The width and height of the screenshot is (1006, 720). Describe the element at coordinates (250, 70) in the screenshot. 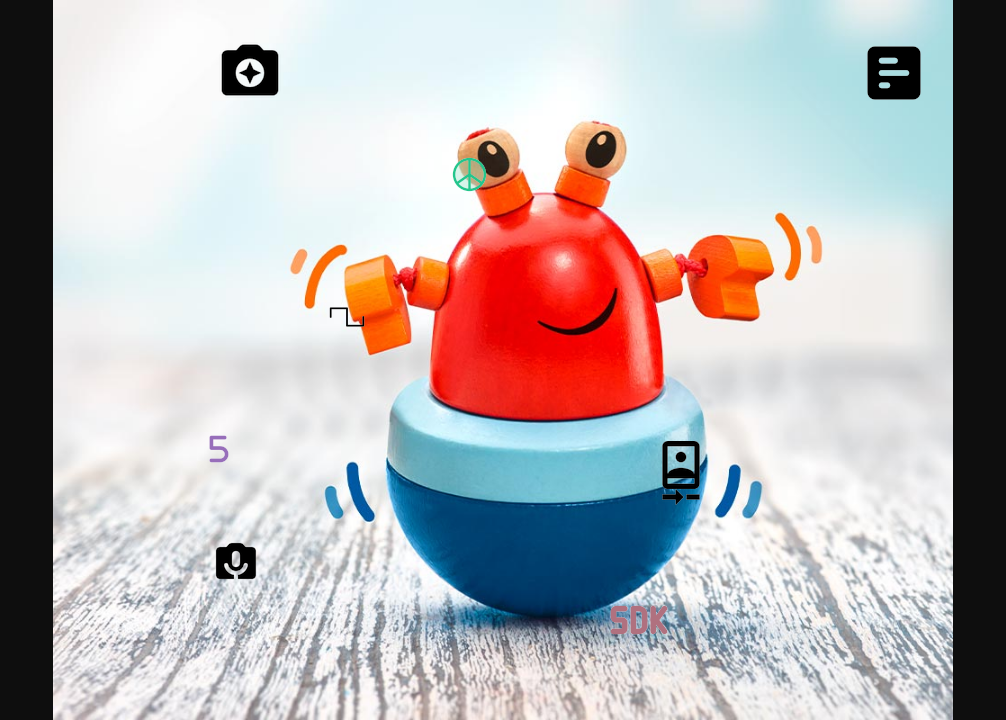

I see `enhance or improve photo quality` at that location.